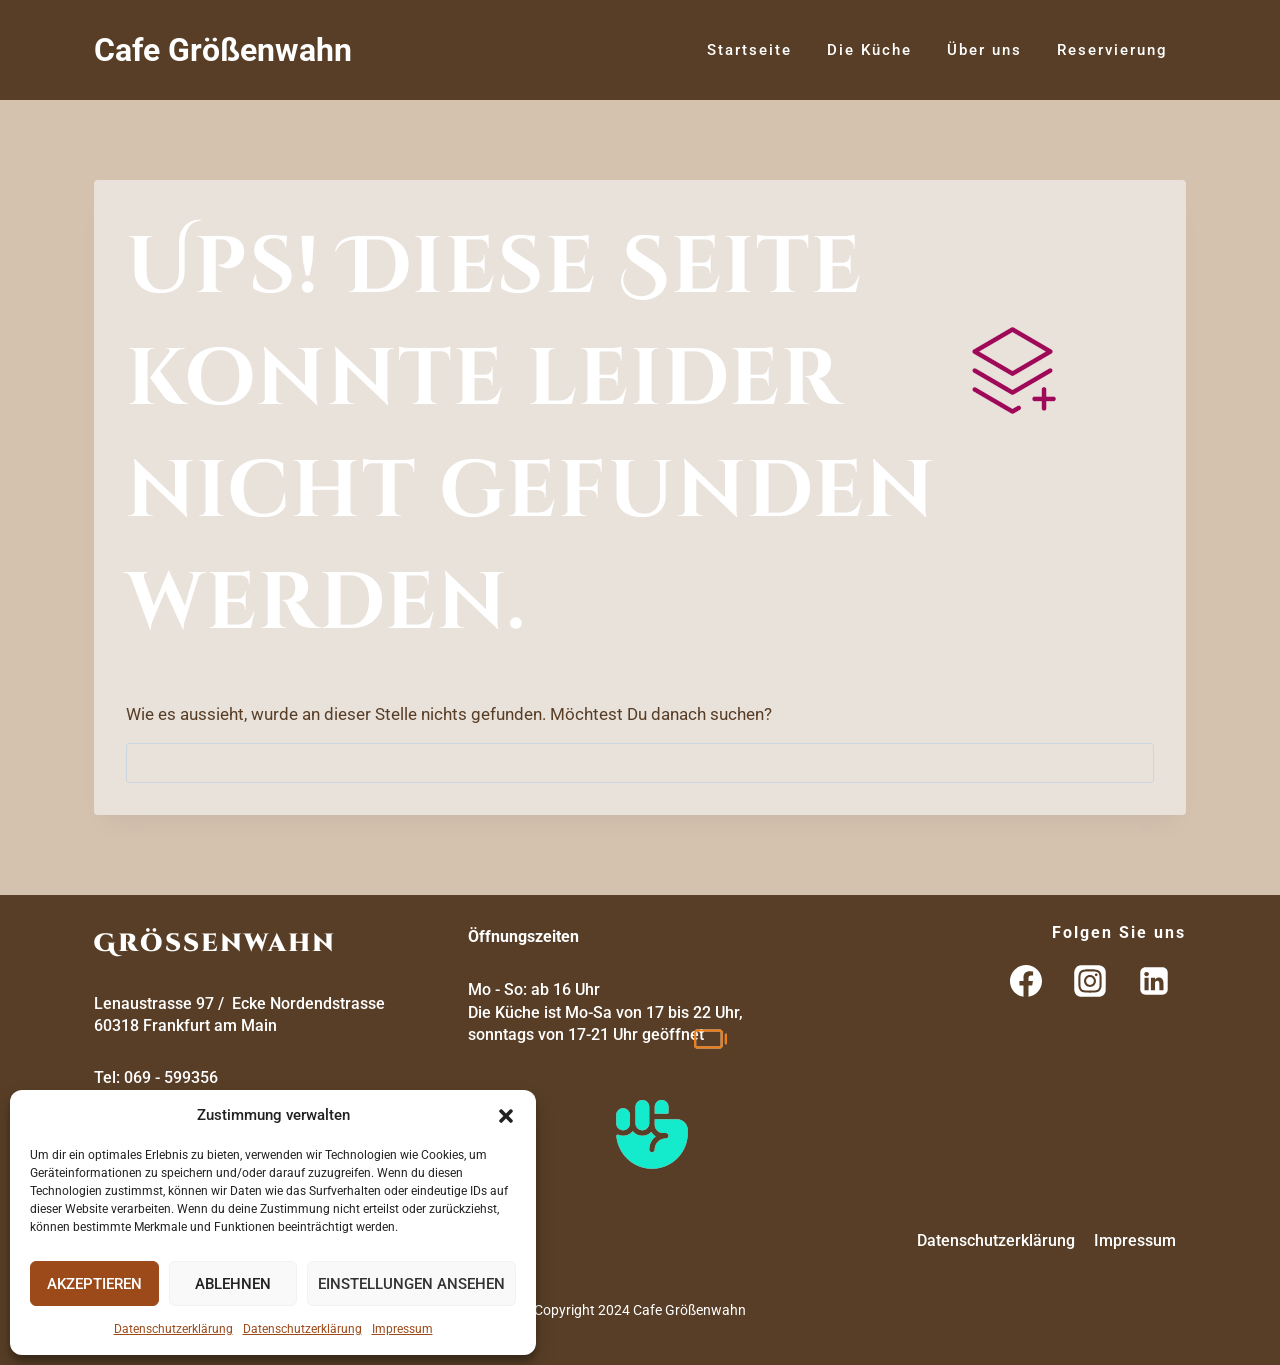 This screenshot has height=1365, width=1280. Describe the element at coordinates (652, 1133) in the screenshot. I see `indicates solidarity or support action` at that location.